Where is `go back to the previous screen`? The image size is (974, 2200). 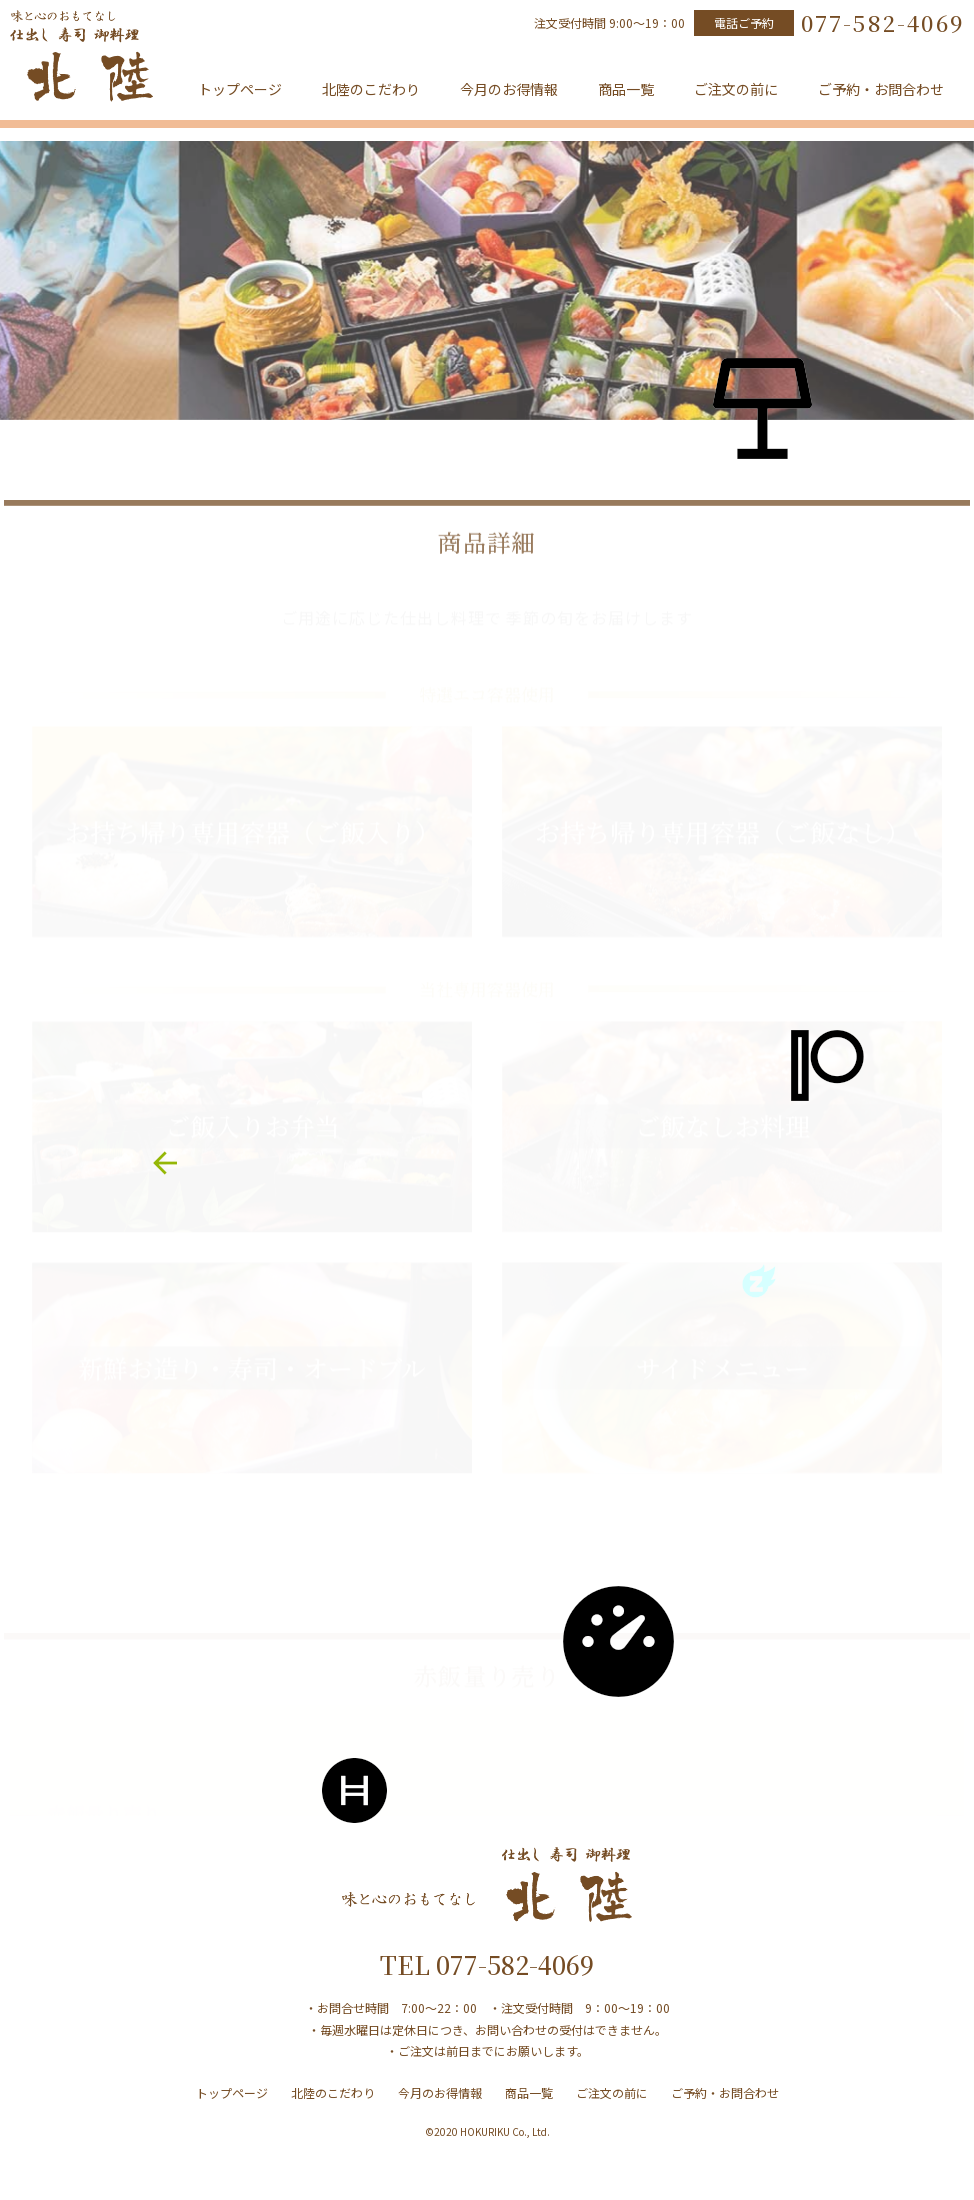
go back to the previous screen is located at coordinates (165, 1163).